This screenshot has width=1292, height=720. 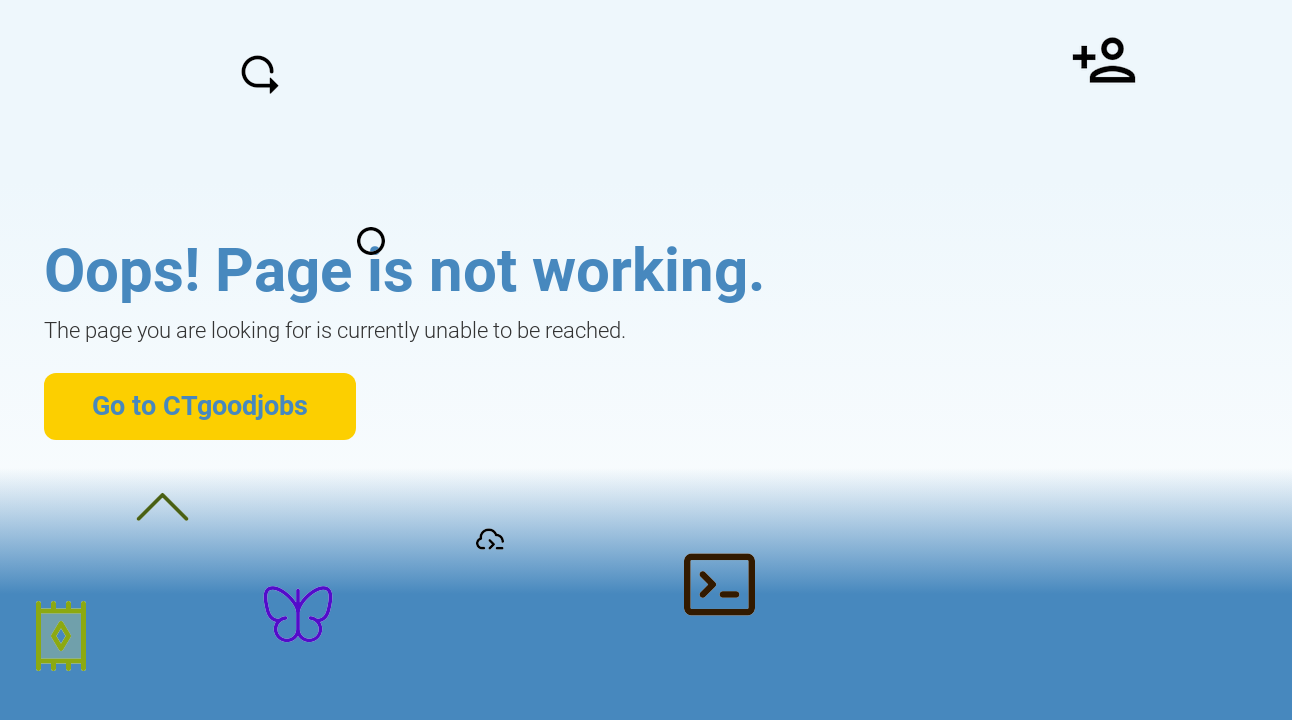 What do you see at coordinates (719, 584) in the screenshot?
I see `open the command line terminal` at bounding box center [719, 584].